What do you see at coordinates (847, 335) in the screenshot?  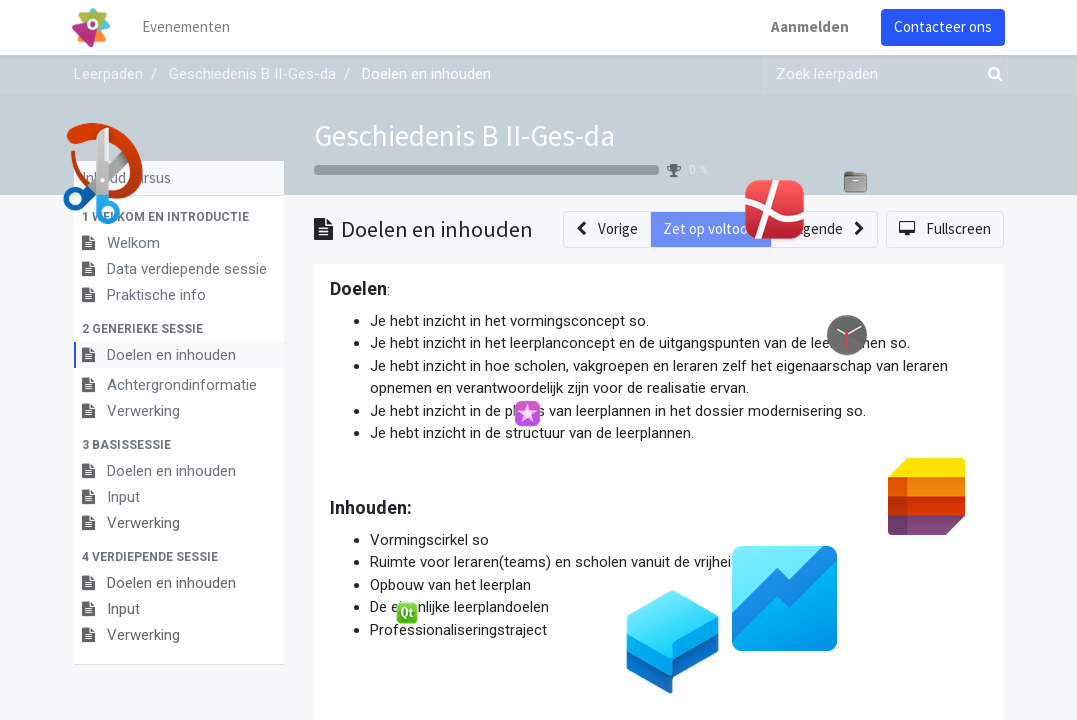 I see `open the clocks app` at bounding box center [847, 335].